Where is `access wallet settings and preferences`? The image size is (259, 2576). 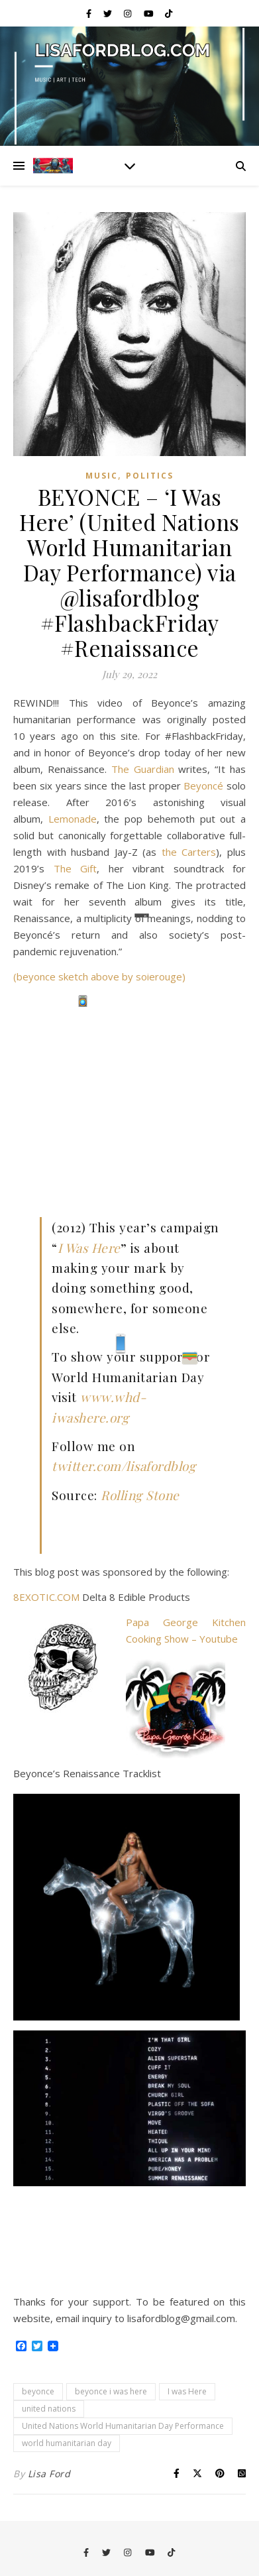 access wallet settings and preferences is located at coordinates (189, 1358).